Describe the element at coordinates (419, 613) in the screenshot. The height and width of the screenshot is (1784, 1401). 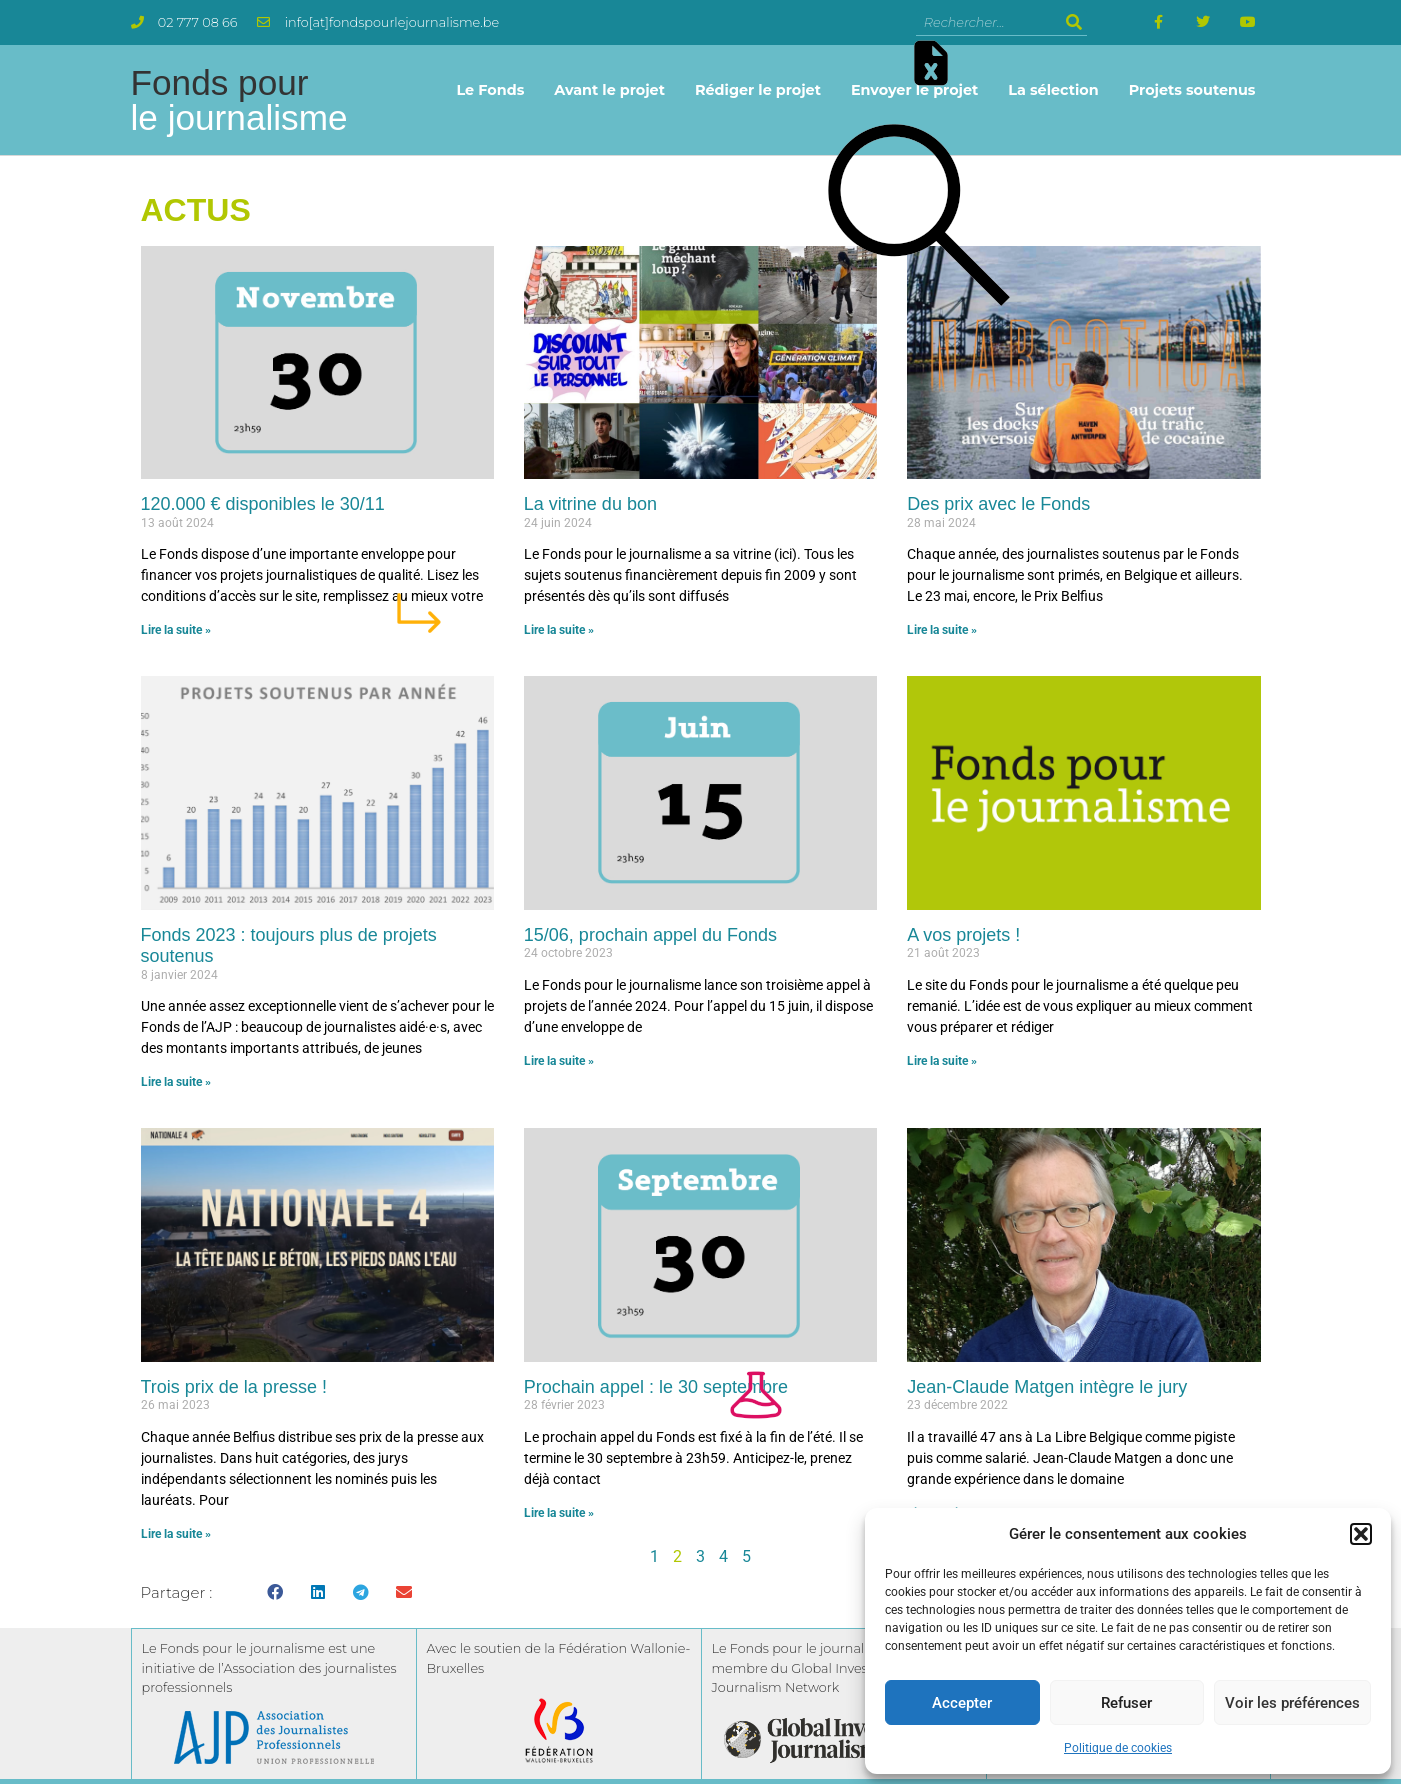
I see `navigate to a nested or child item` at that location.